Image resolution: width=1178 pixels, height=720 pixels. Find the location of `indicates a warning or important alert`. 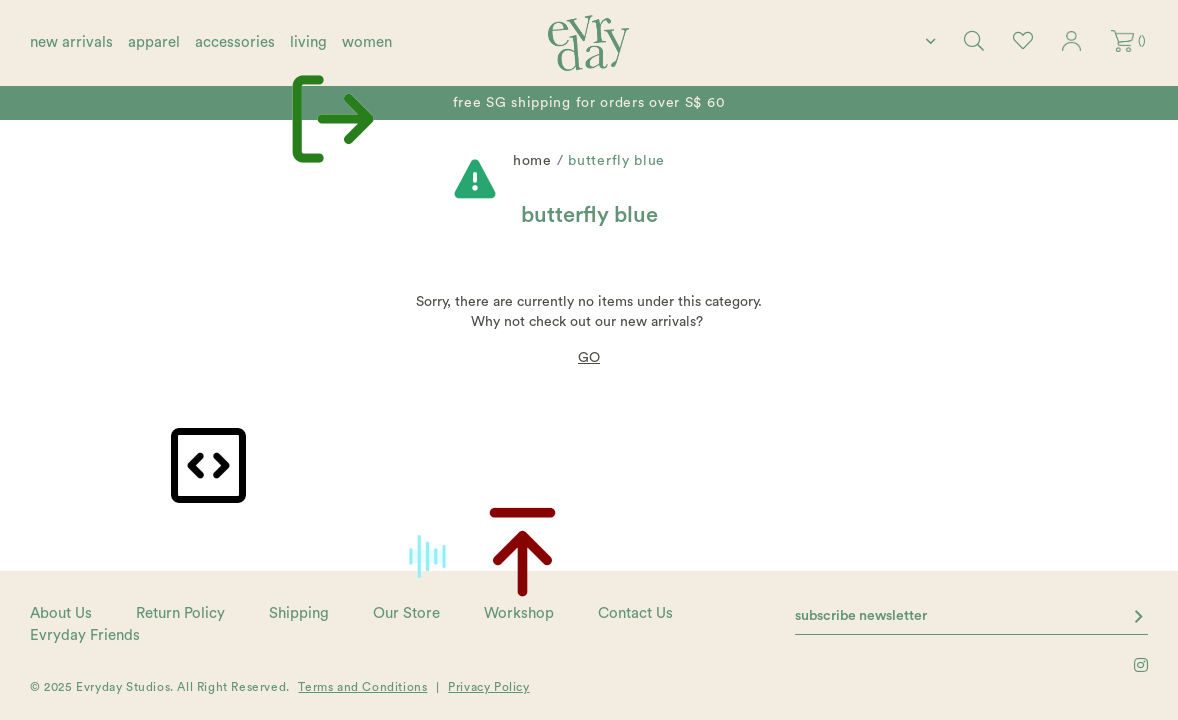

indicates a warning or important alert is located at coordinates (475, 180).